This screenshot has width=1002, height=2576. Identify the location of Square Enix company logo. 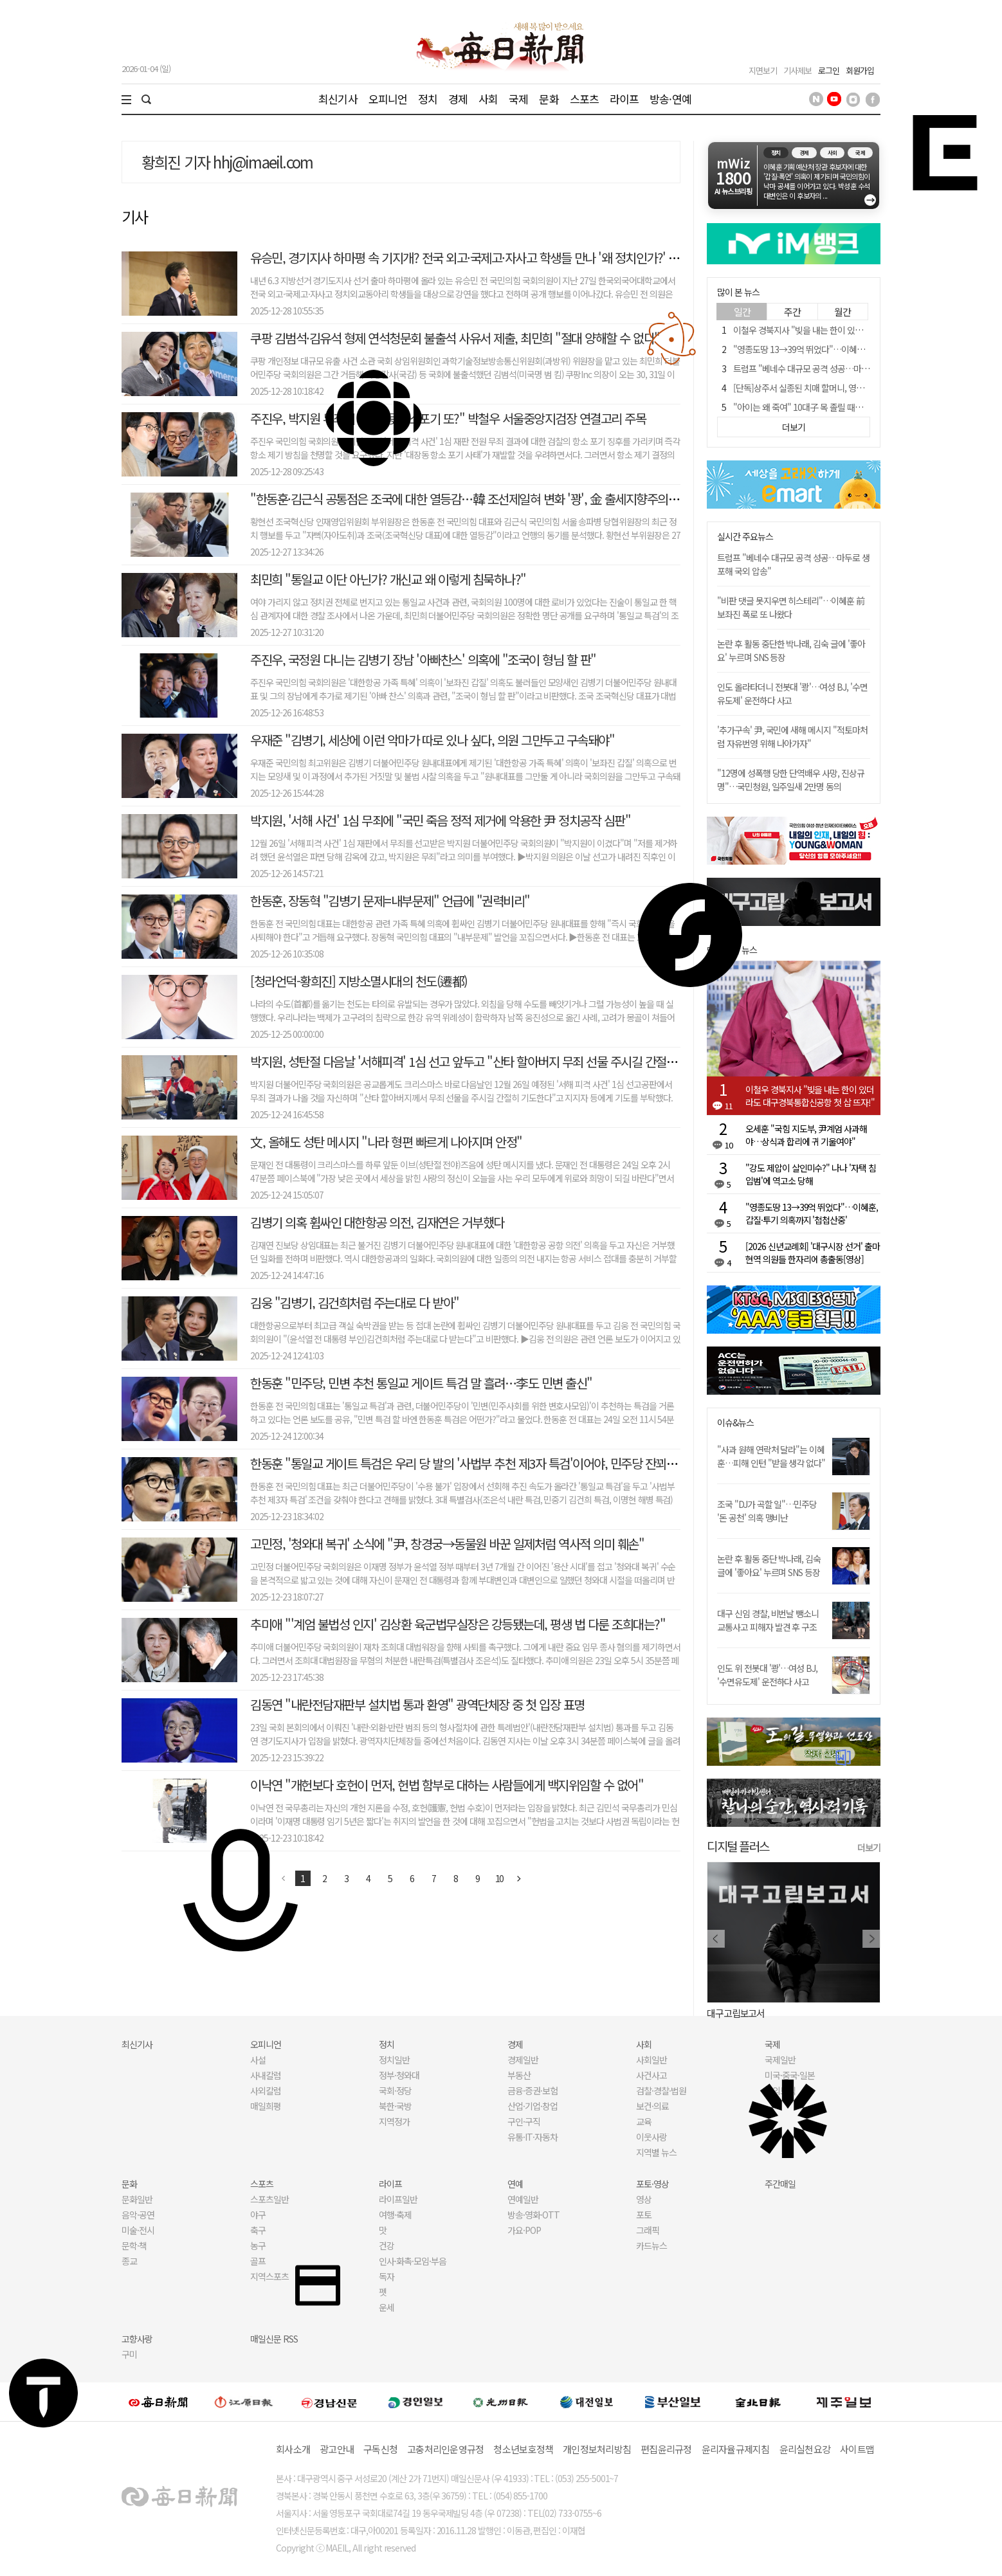
(945, 152).